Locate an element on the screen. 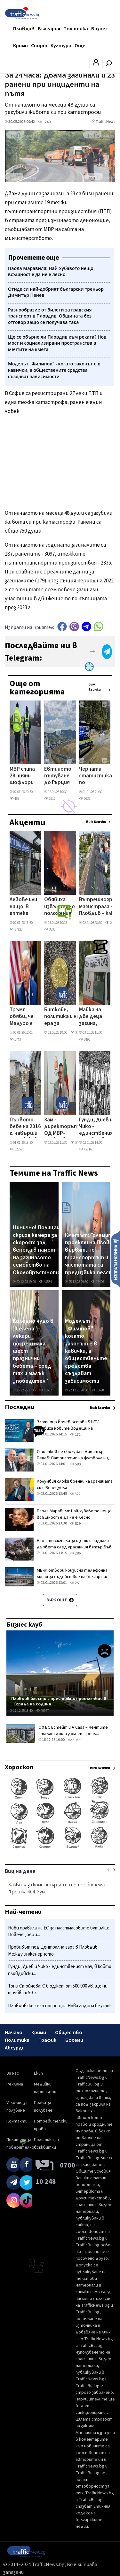 Image resolution: width=120 pixels, height=2576 pixels. view document or text file is located at coordinates (66, 1208).